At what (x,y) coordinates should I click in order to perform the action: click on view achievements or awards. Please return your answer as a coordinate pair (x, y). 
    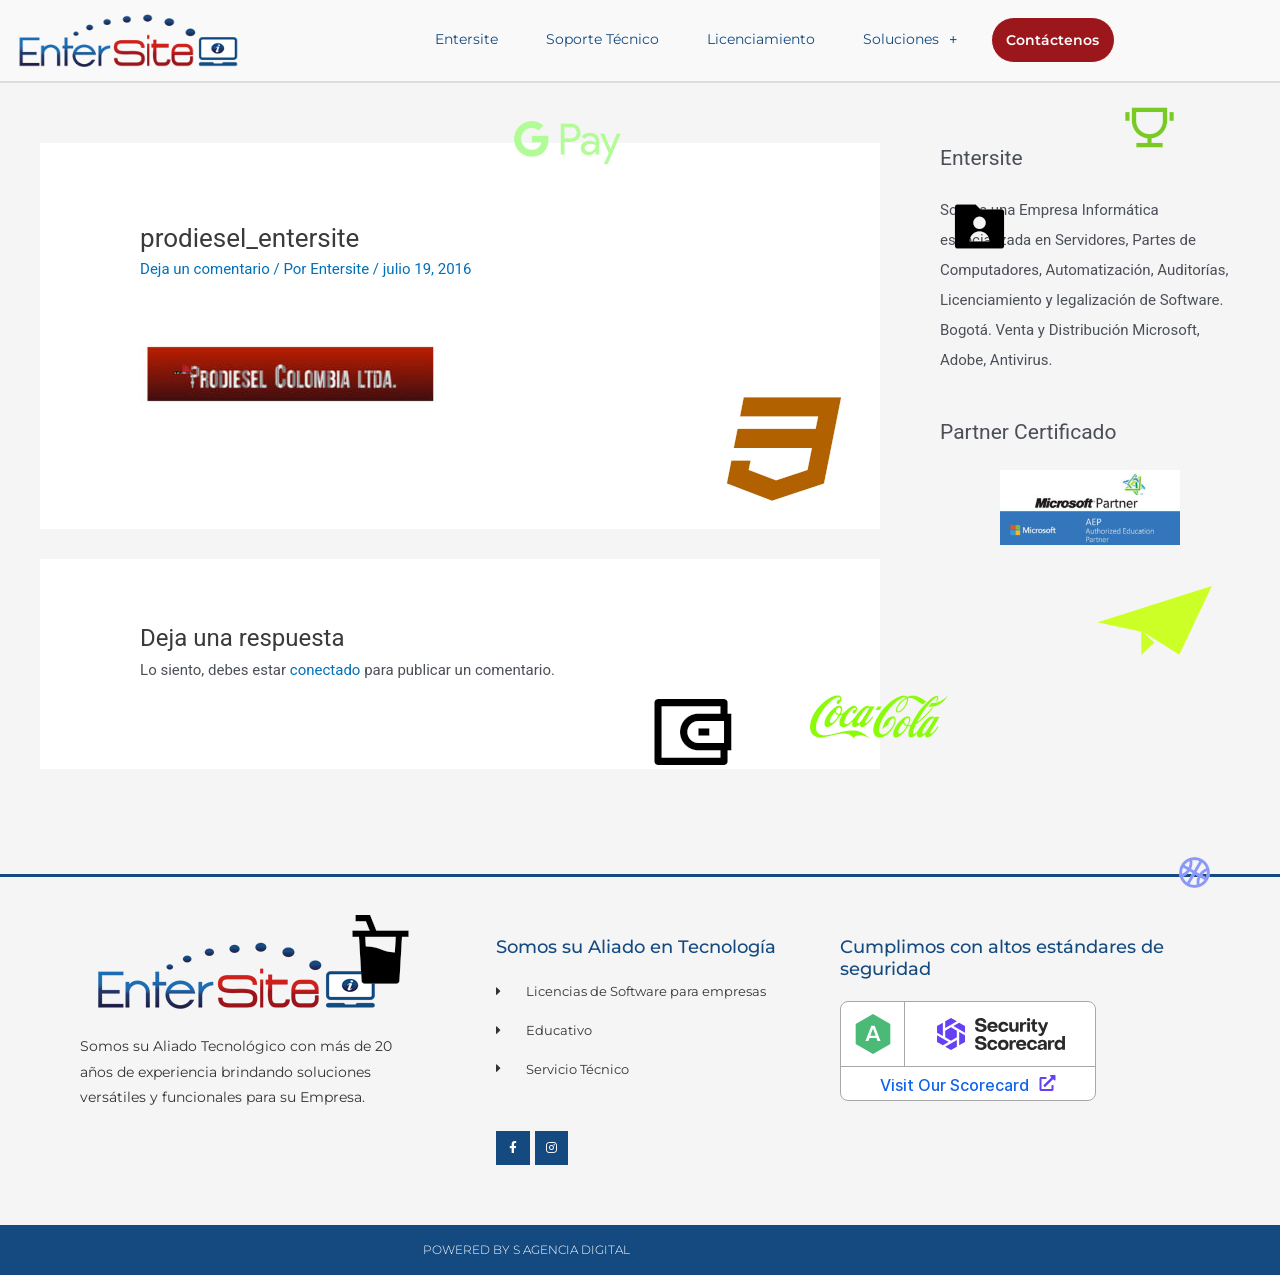
    Looking at the image, I should click on (1149, 127).